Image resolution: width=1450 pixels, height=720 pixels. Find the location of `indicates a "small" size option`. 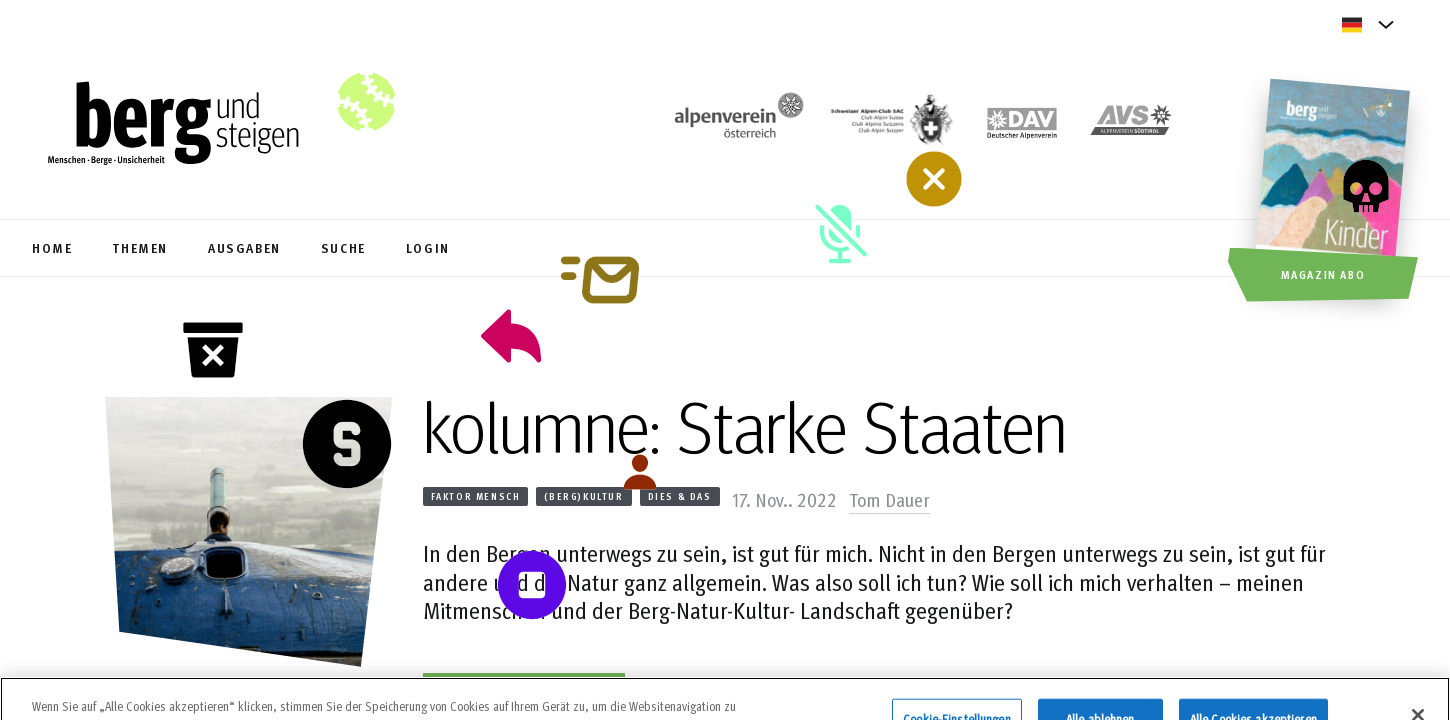

indicates a "small" size option is located at coordinates (347, 444).